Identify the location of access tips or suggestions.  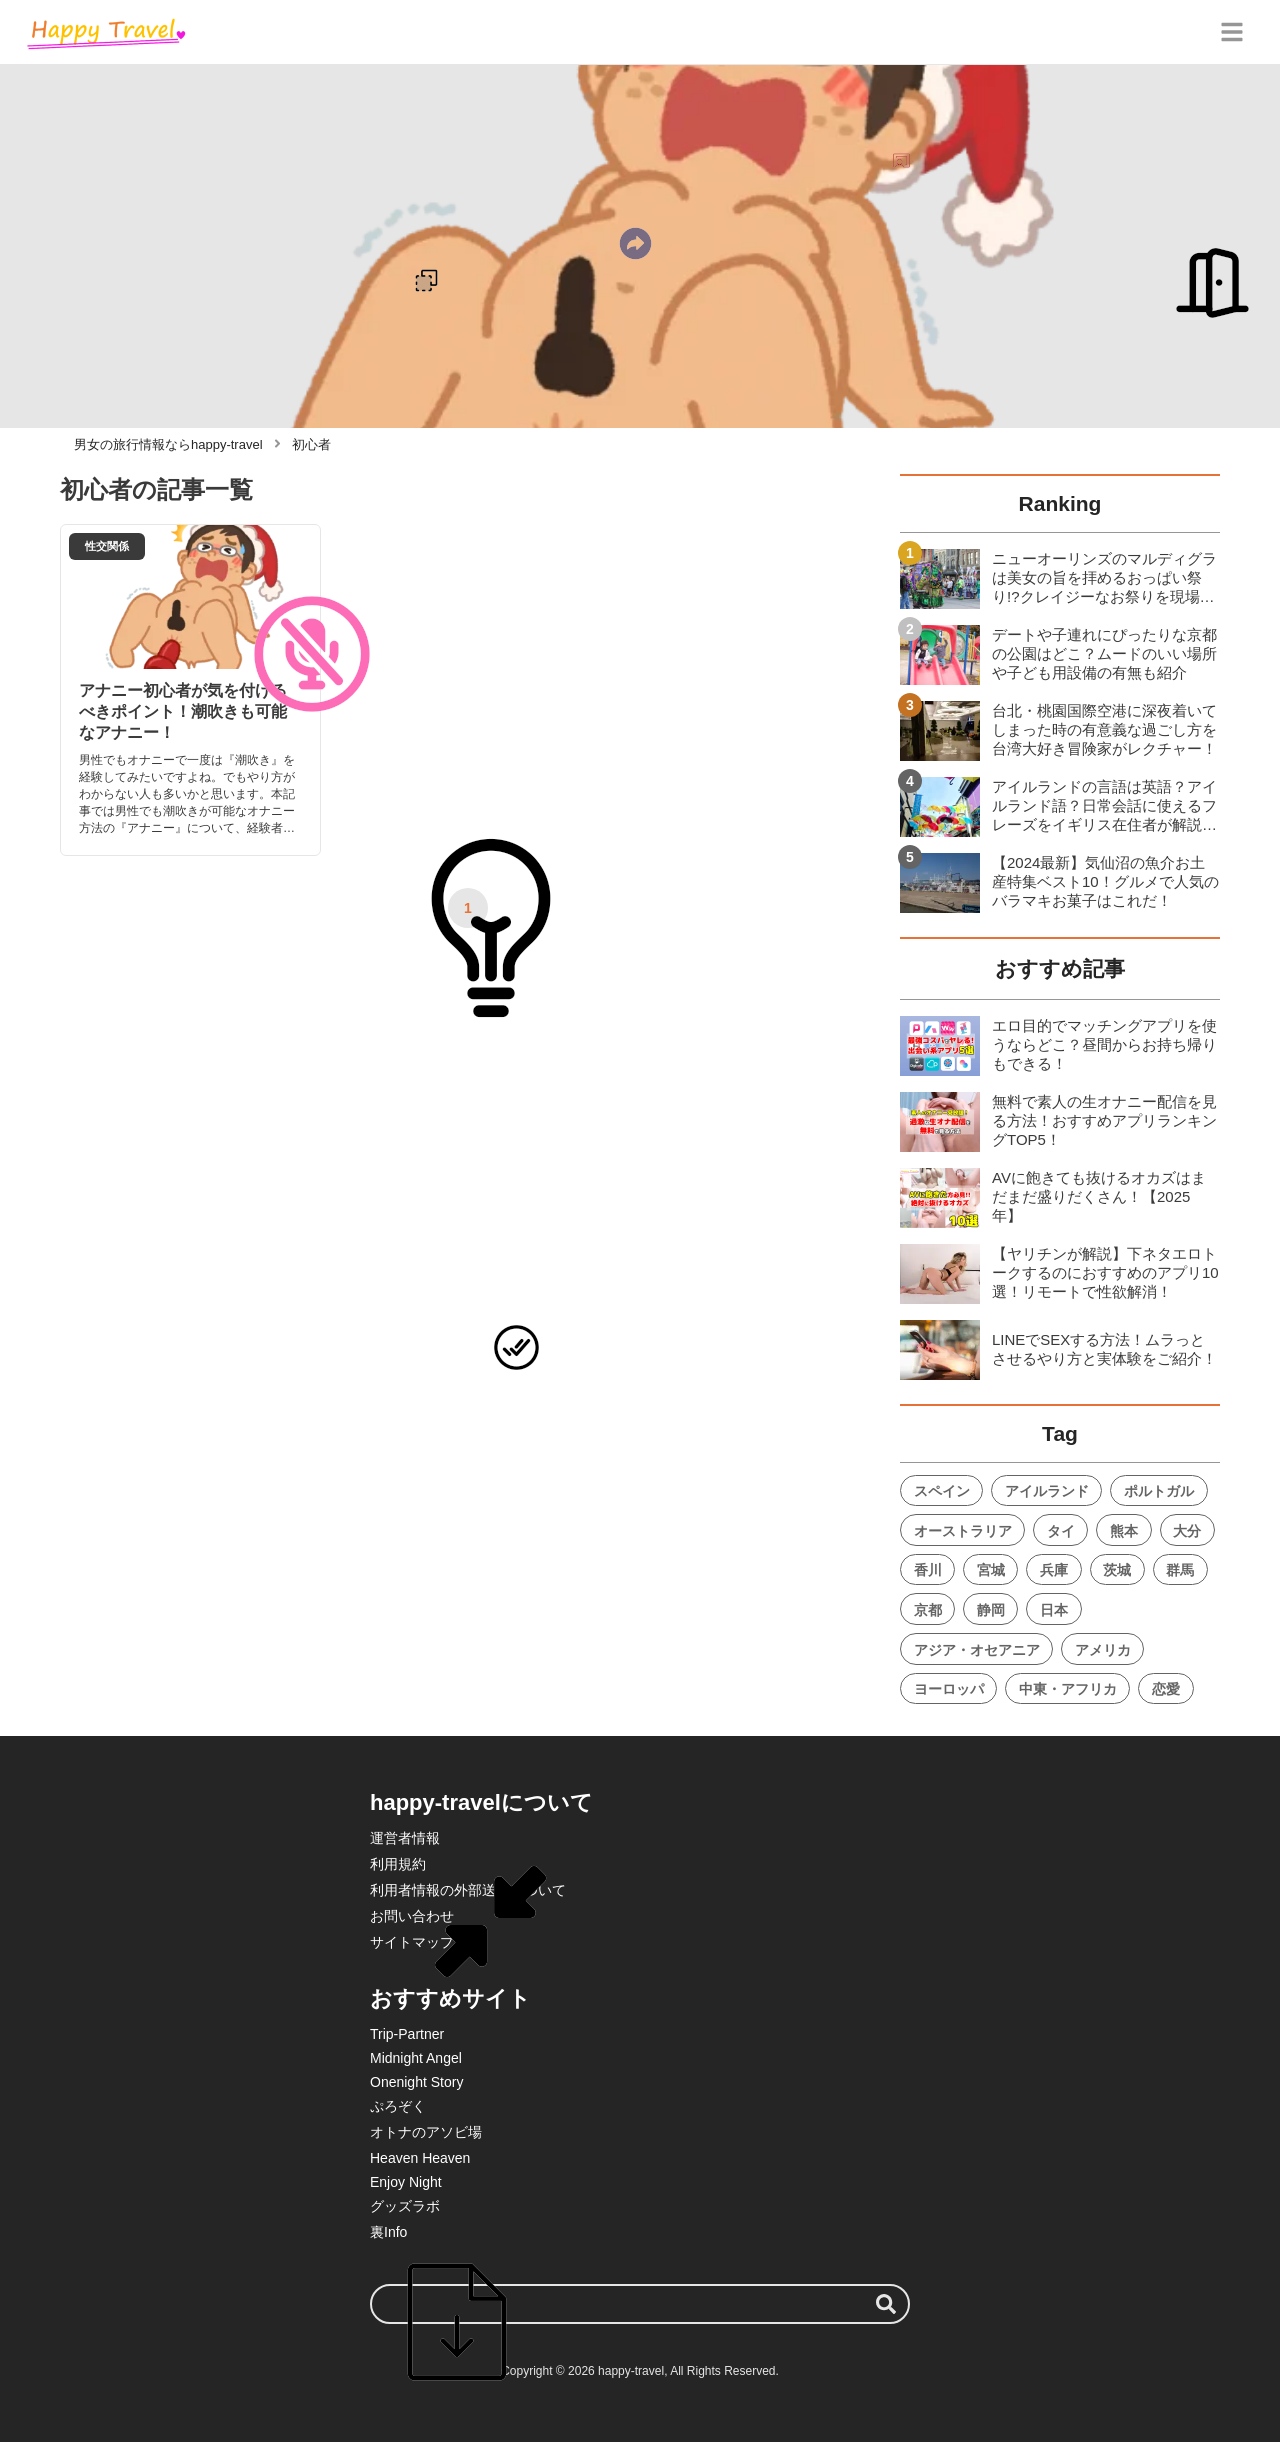
(491, 928).